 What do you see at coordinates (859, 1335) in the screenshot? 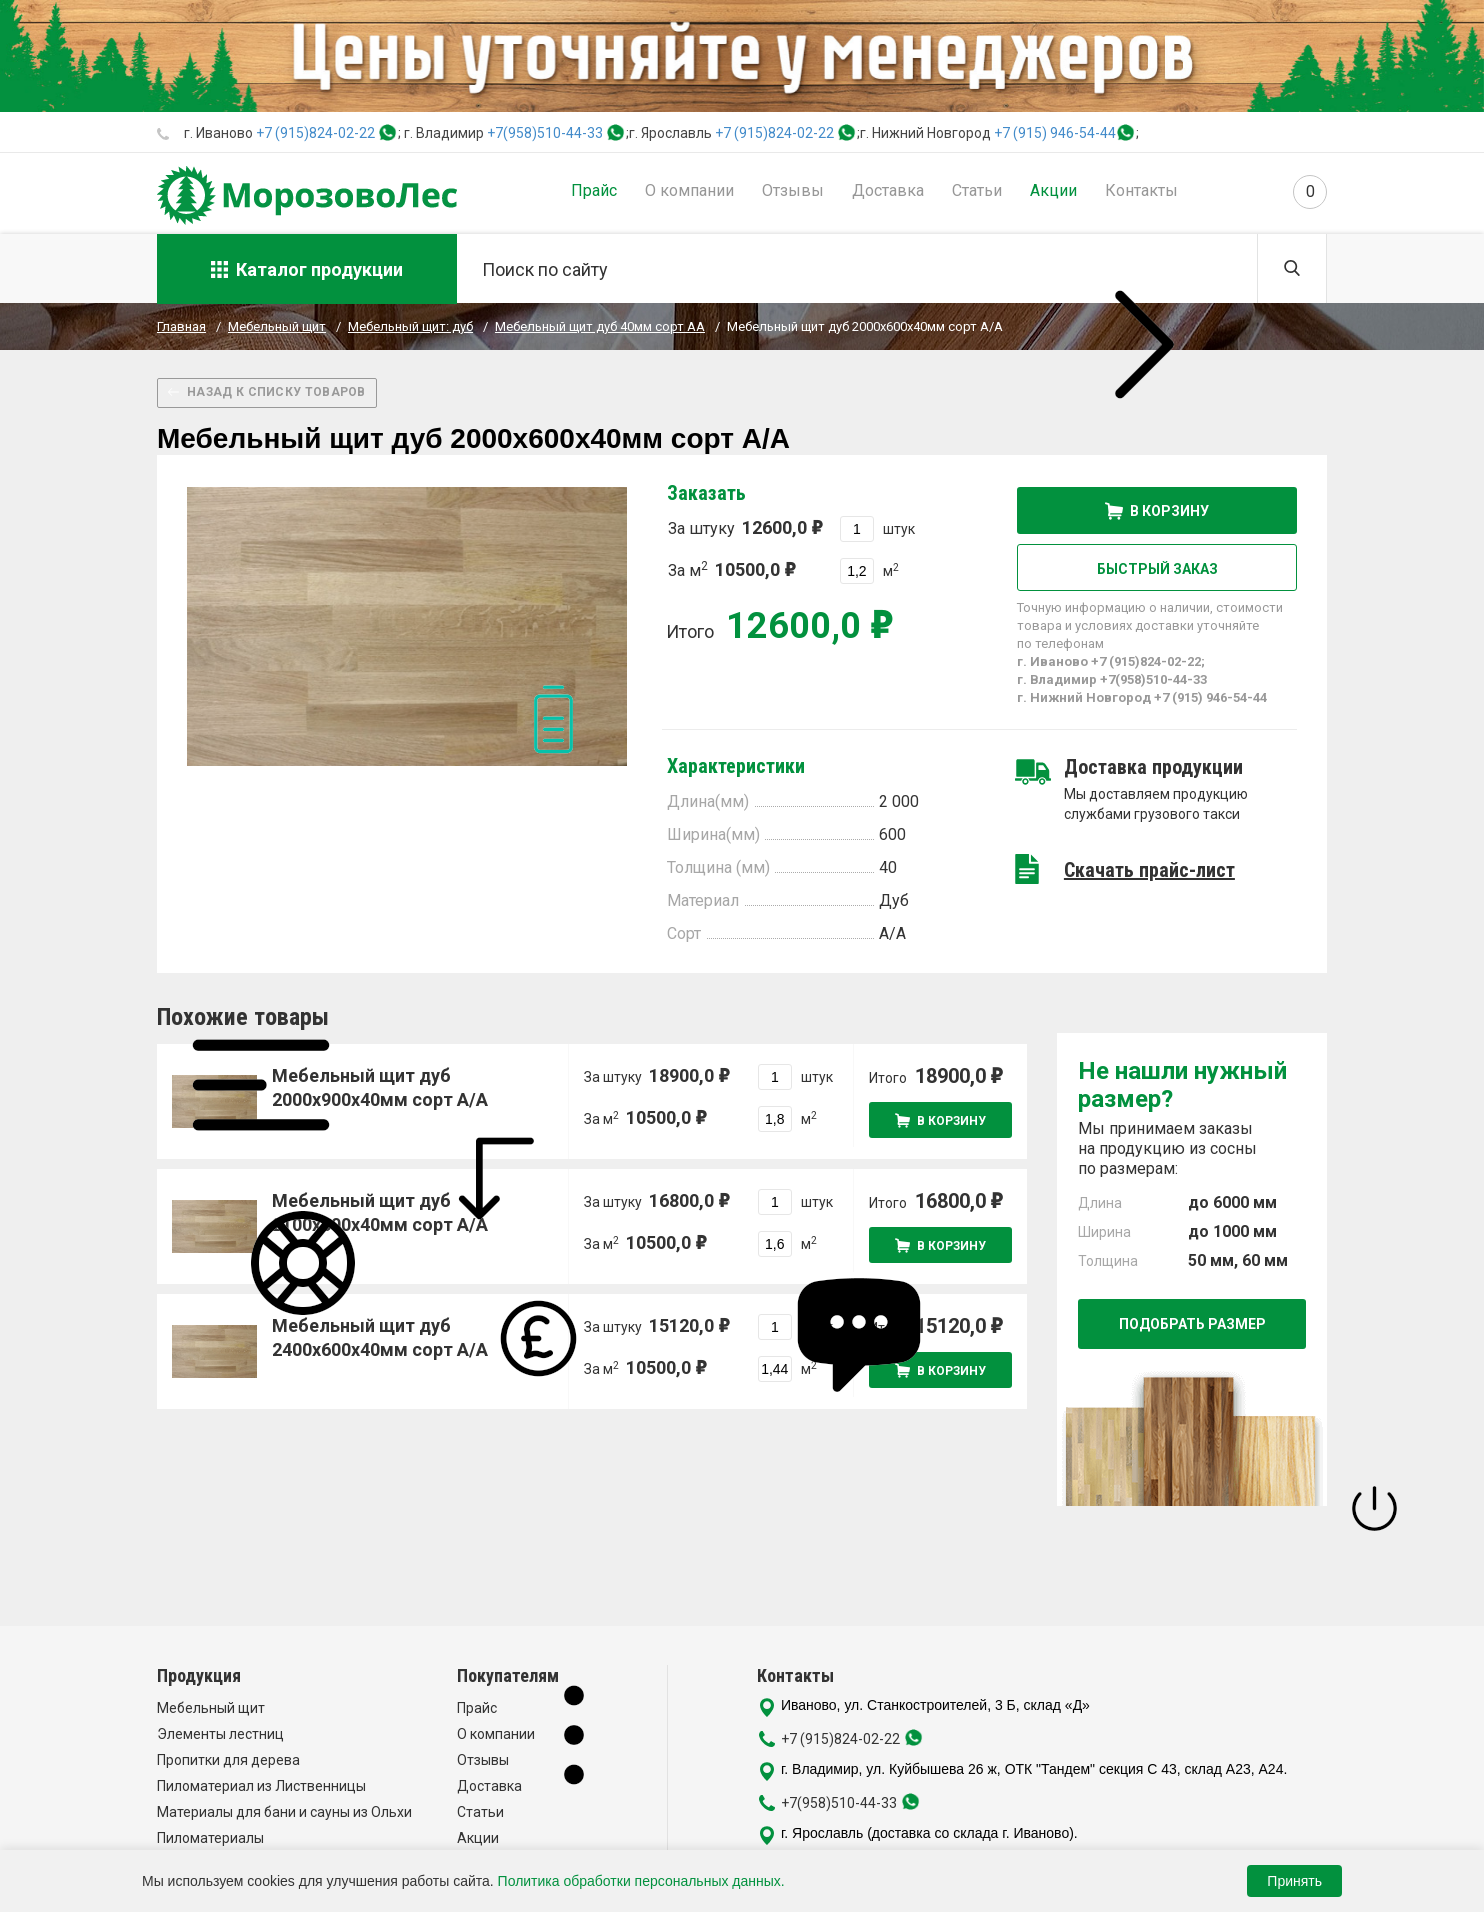
I see `open chat or messaging` at bounding box center [859, 1335].